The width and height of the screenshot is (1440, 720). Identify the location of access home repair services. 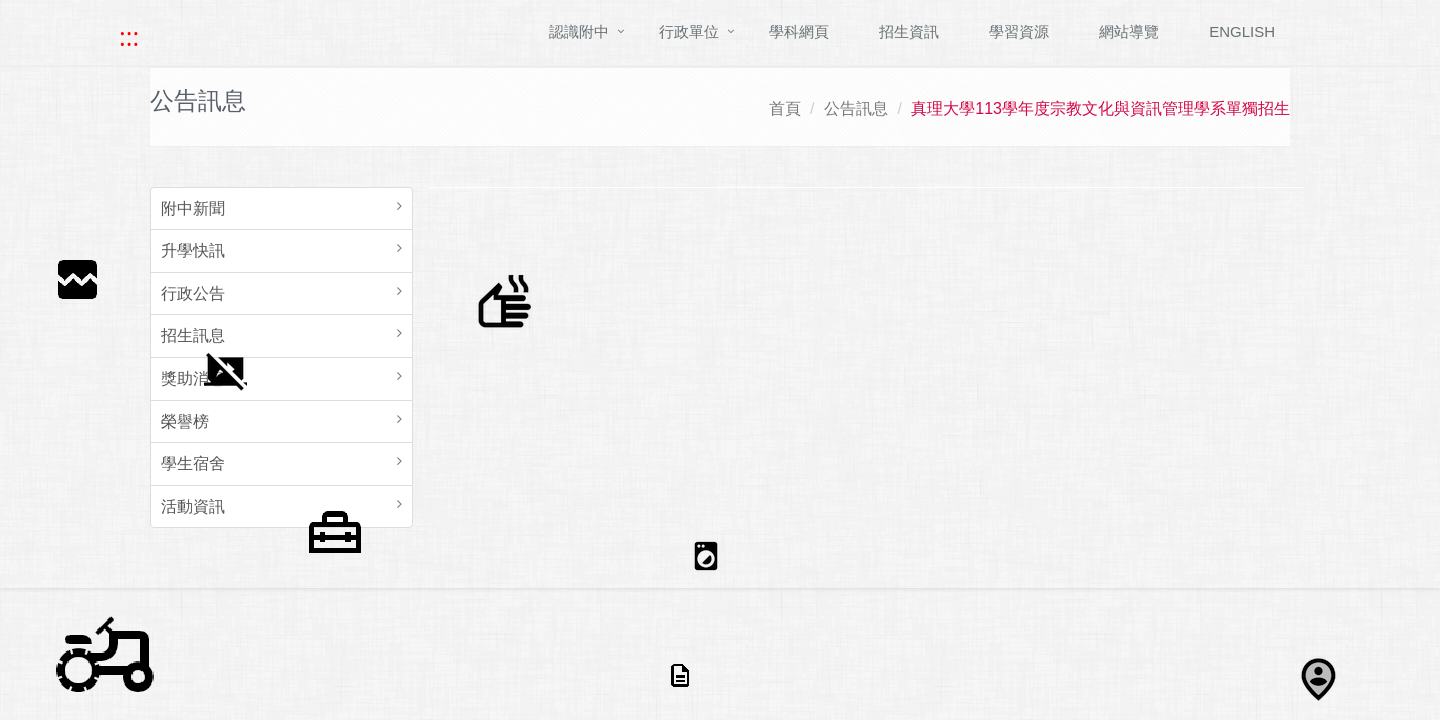
(335, 532).